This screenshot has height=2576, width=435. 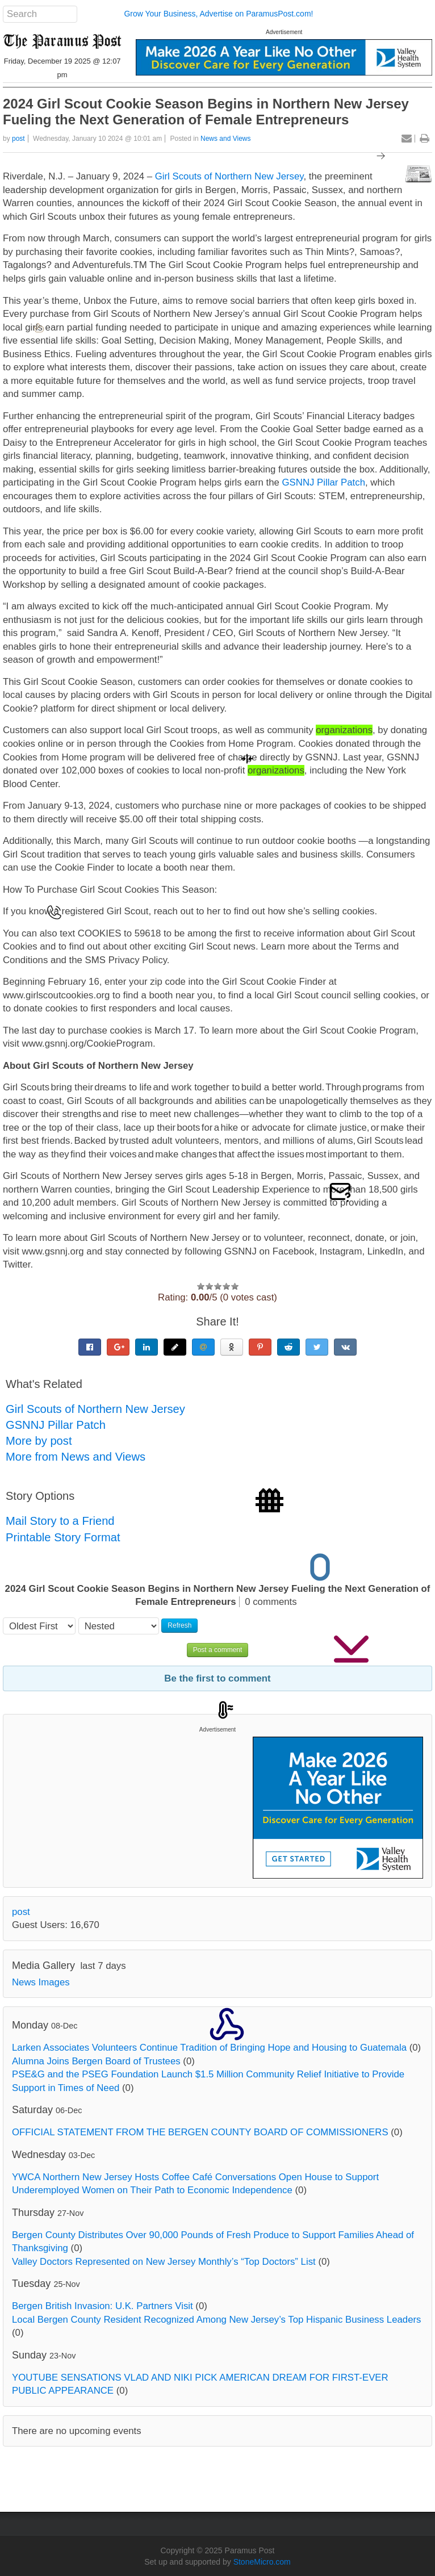 What do you see at coordinates (247, 759) in the screenshot?
I see `collapse or minimize a horizontal panel` at bounding box center [247, 759].